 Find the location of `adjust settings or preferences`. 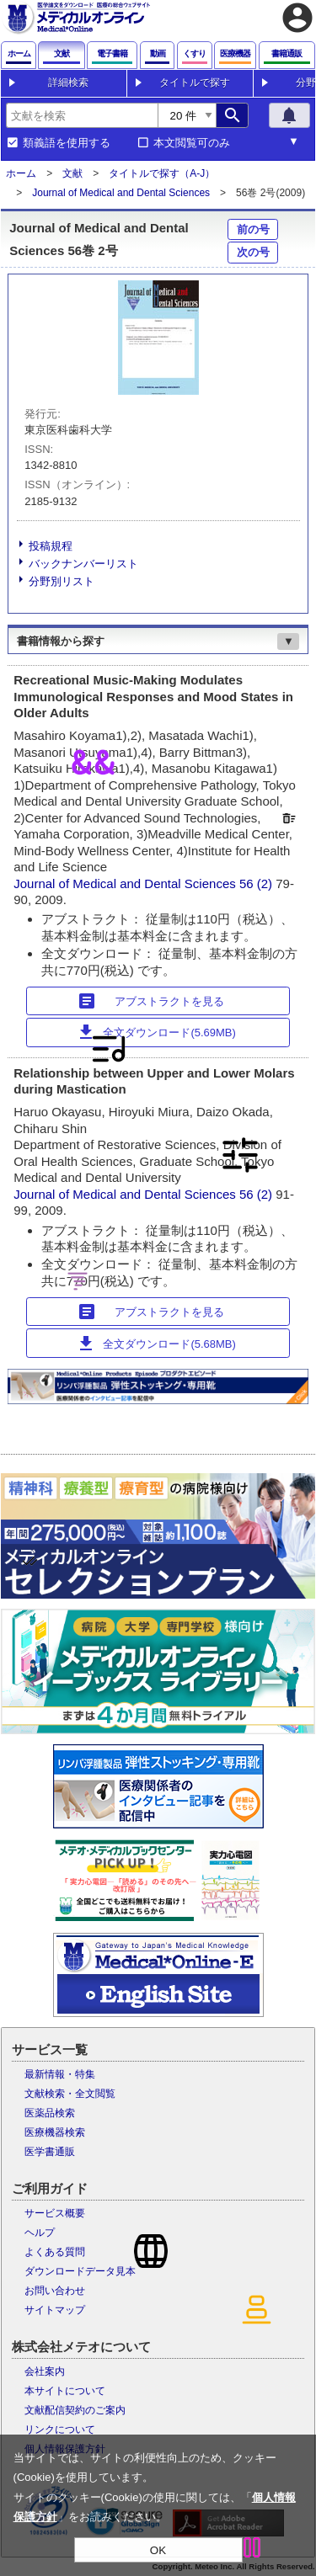

adjust settings or preferences is located at coordinates (240, 1155).